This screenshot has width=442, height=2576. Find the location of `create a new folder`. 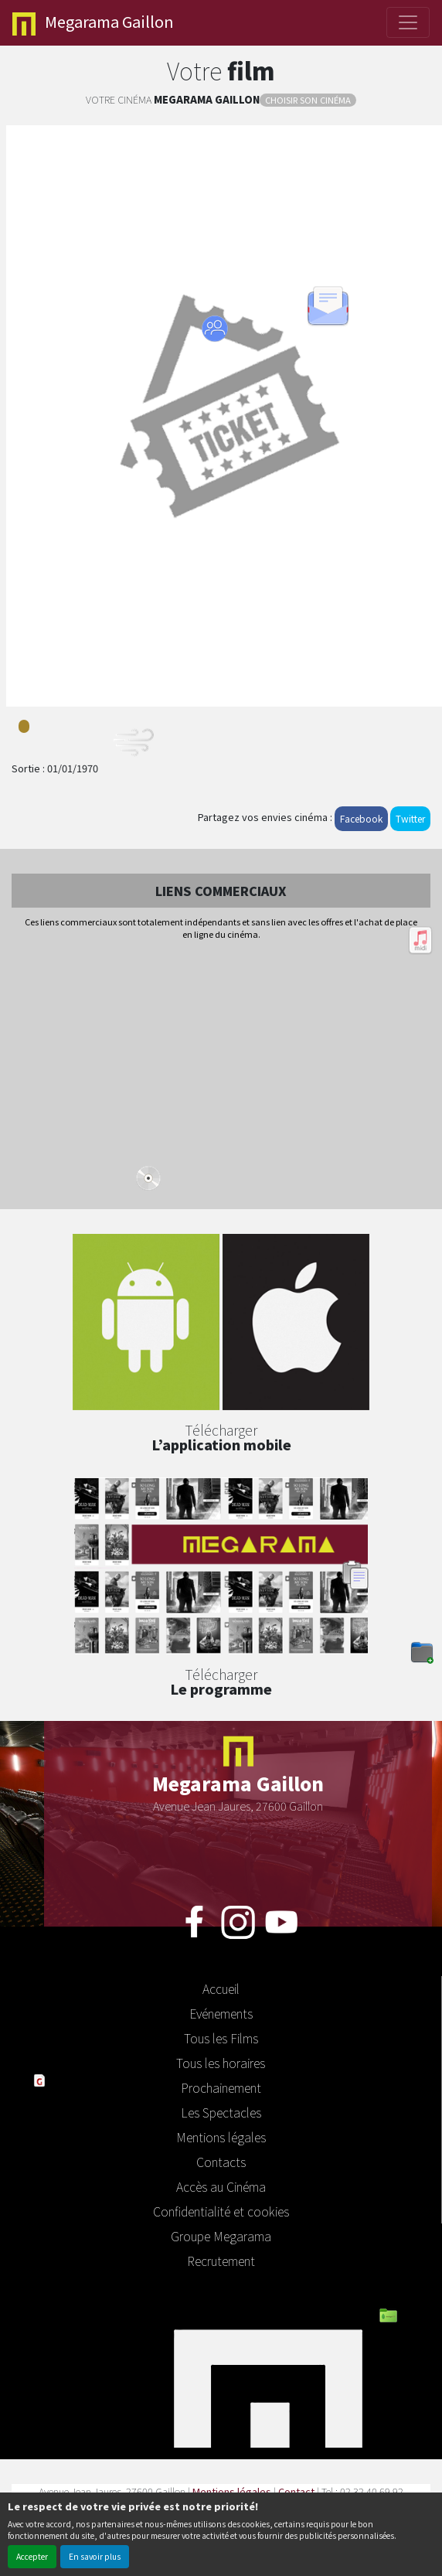

create a new folder is located at coordinates (422, 1652).